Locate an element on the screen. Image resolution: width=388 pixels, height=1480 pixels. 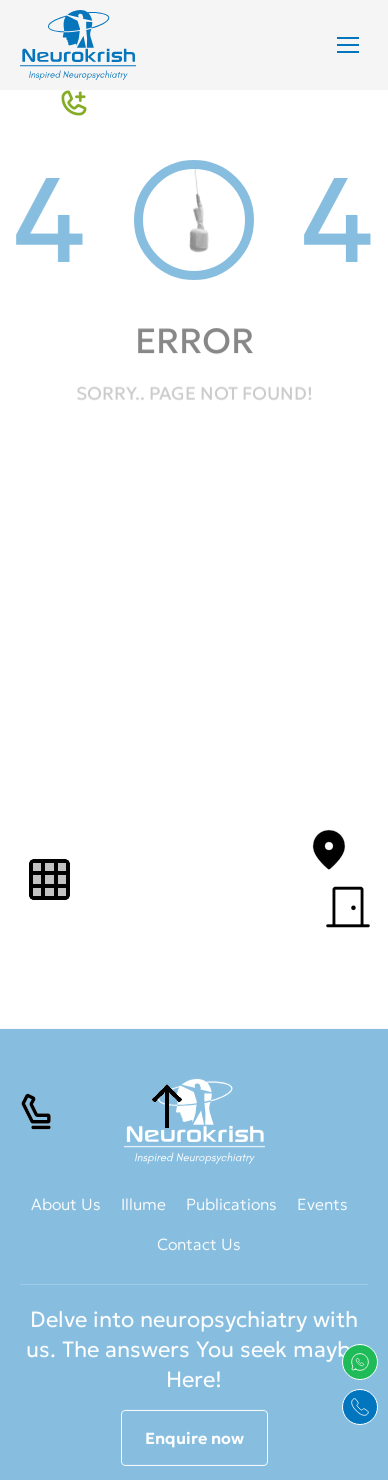
select or reserve a seat is located at coordinates (35, 1111).